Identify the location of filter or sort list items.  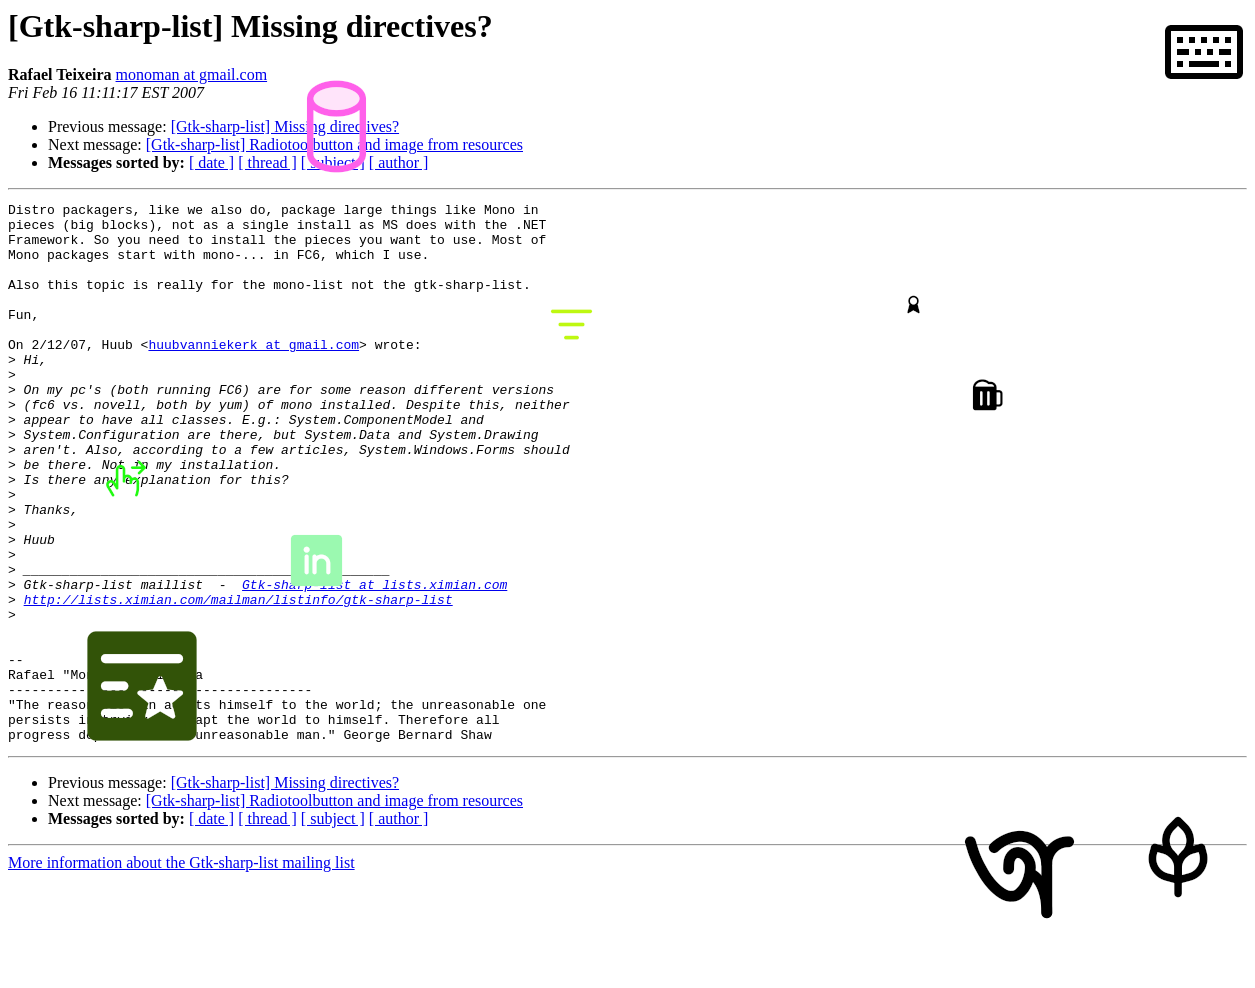
(571, 324).